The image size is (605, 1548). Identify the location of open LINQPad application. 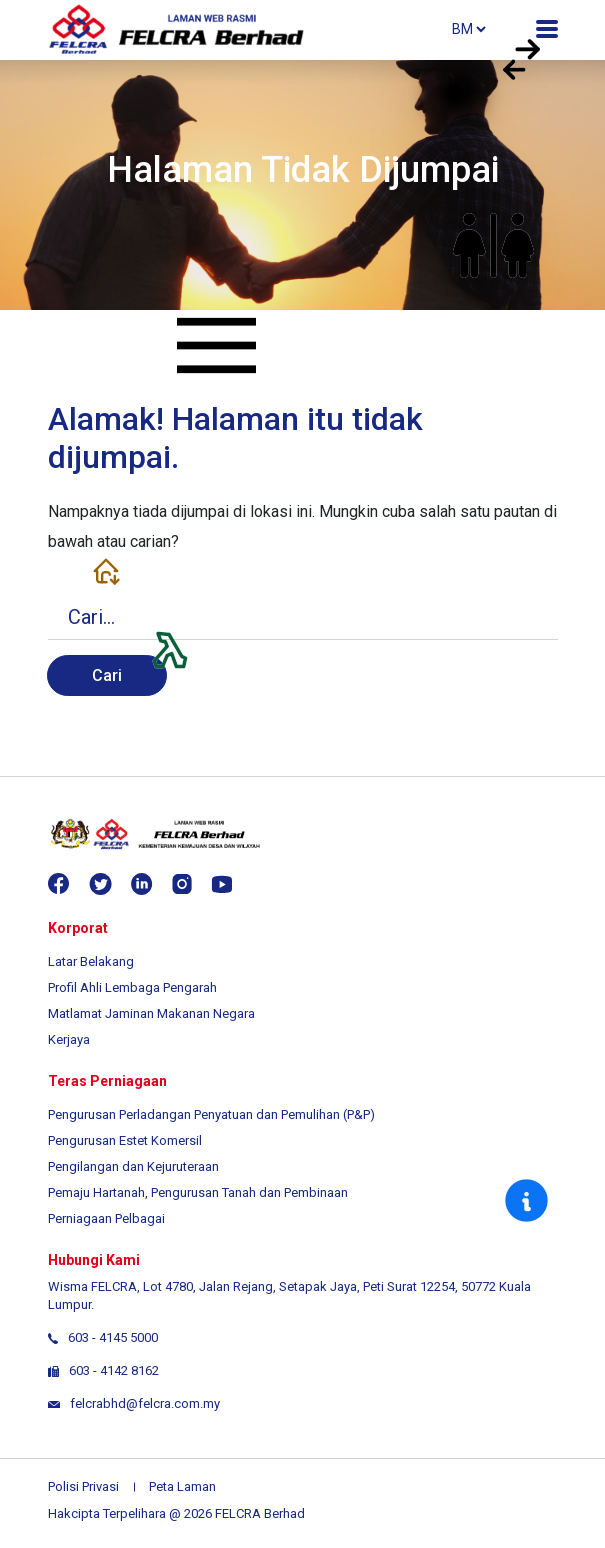
(169, 650).